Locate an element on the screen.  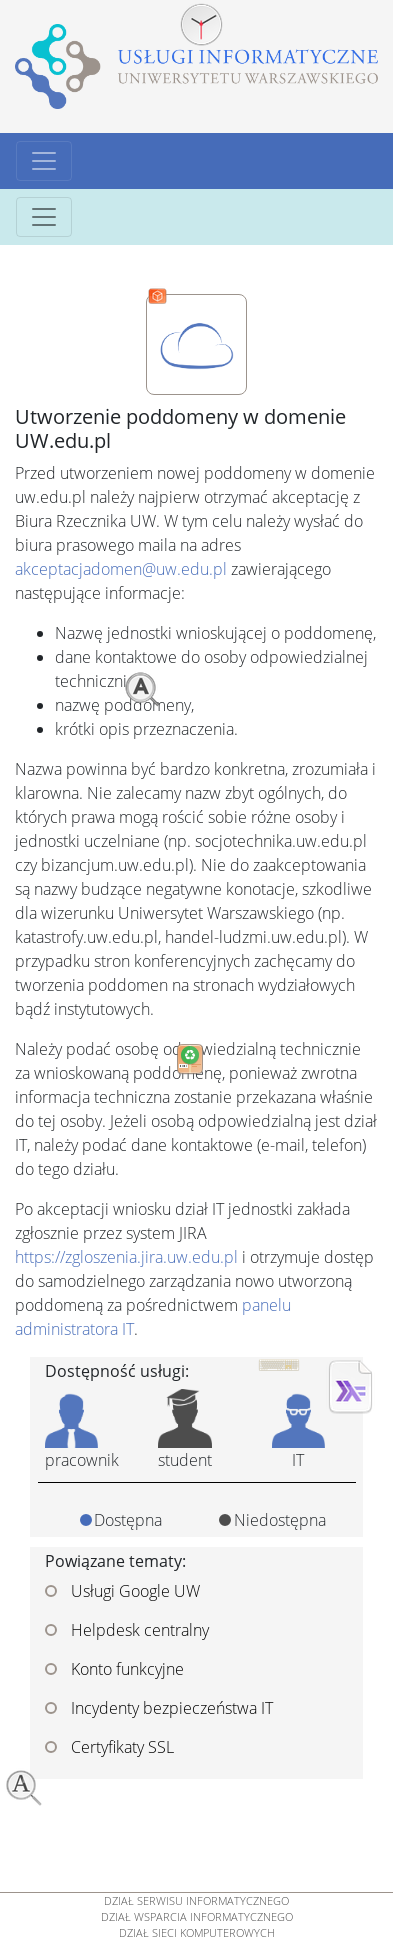
search within a project is located at coordinates (23, 1787).